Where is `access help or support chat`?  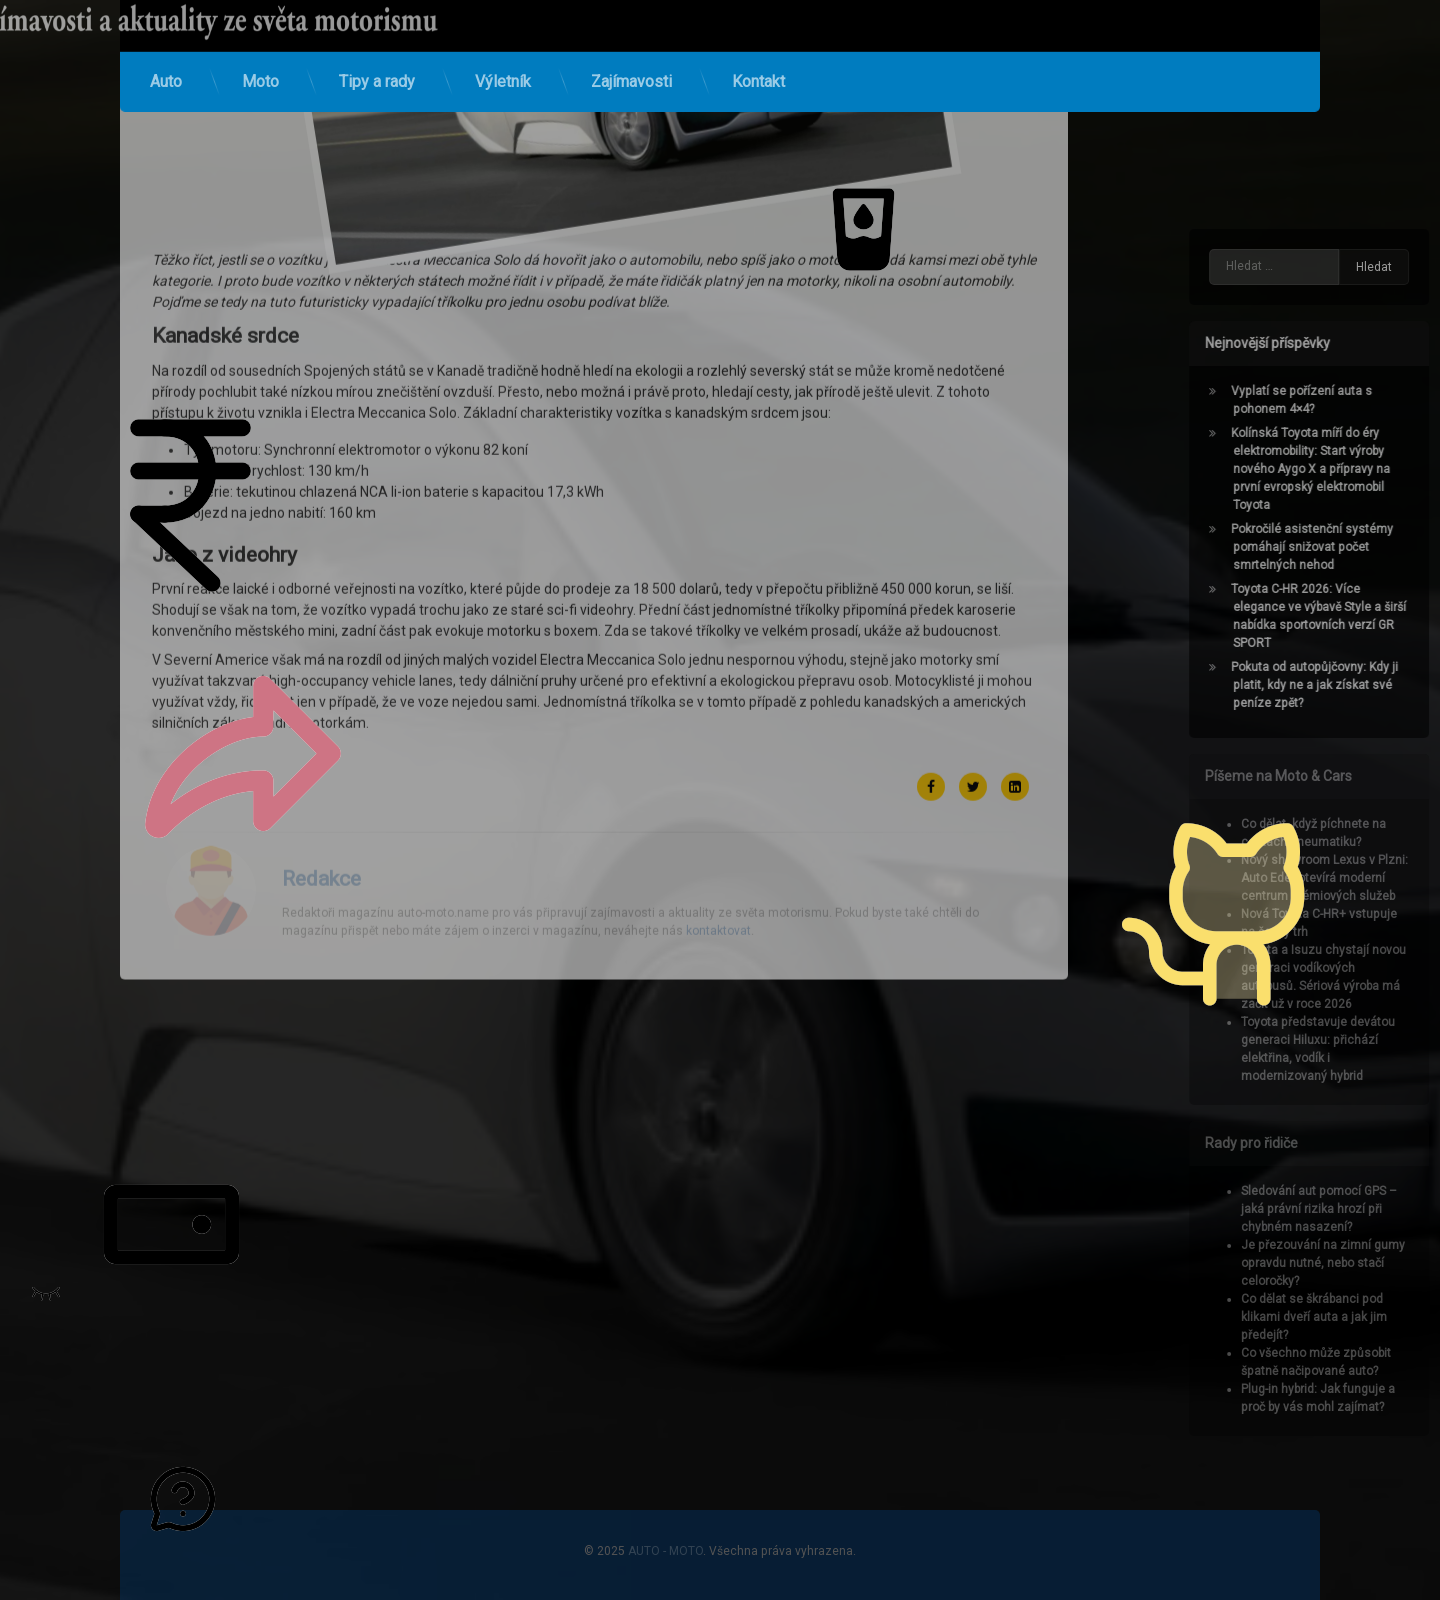 access help or support chat is located at coordinates (183, 1499).